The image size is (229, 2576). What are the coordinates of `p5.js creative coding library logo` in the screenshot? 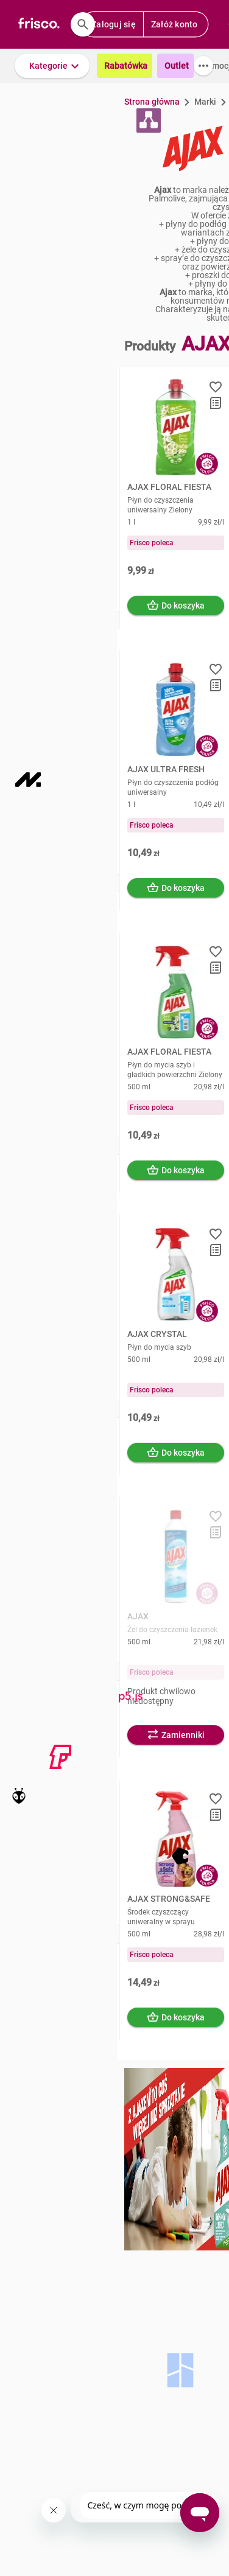 It's located at (130, 1697).